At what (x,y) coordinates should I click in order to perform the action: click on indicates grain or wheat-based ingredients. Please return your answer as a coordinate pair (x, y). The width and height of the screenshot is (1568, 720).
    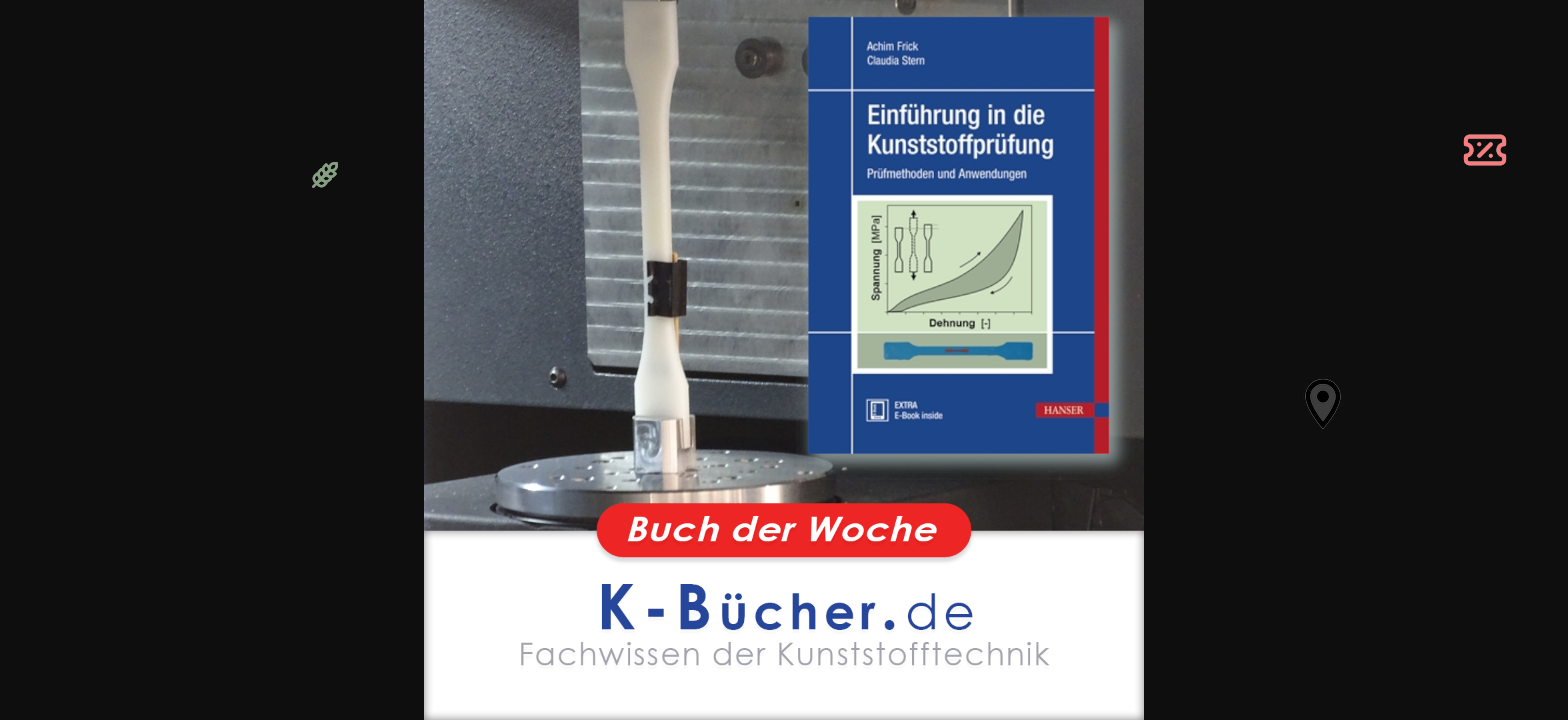
    Looking at the image, I should click on (325, 175).